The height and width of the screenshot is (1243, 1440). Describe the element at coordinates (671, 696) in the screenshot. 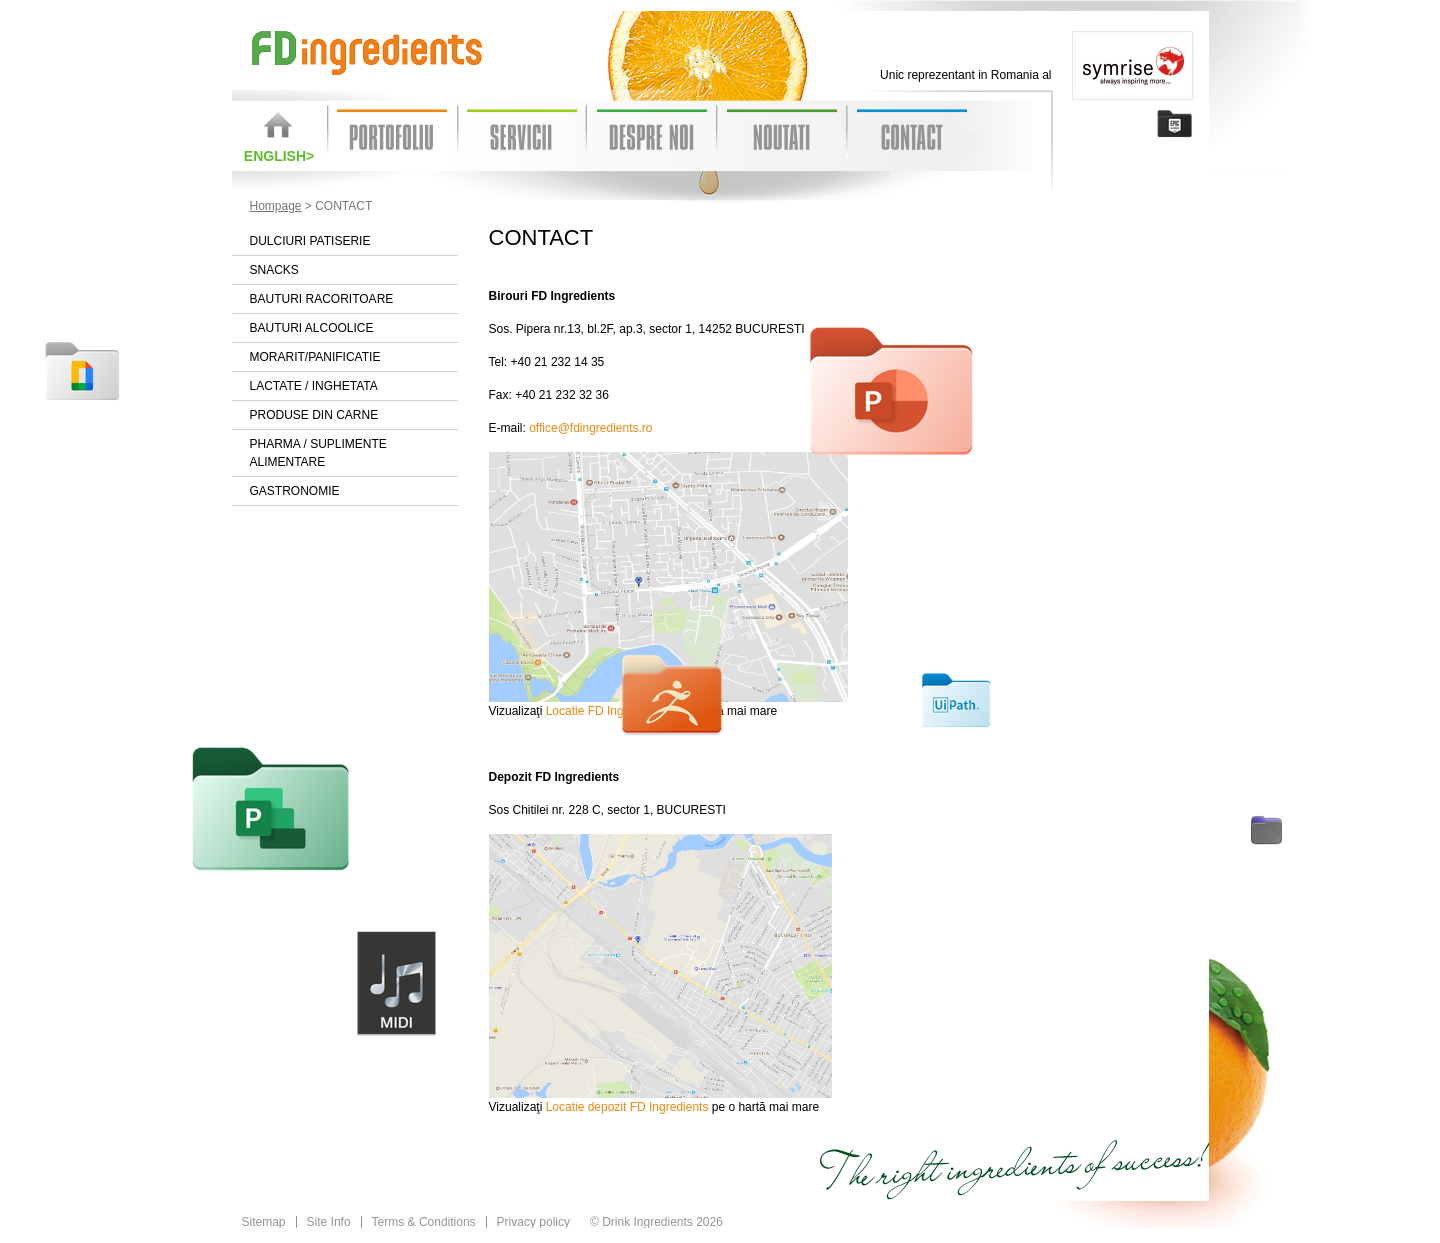

I see `open zbrush project files folder` at that location.